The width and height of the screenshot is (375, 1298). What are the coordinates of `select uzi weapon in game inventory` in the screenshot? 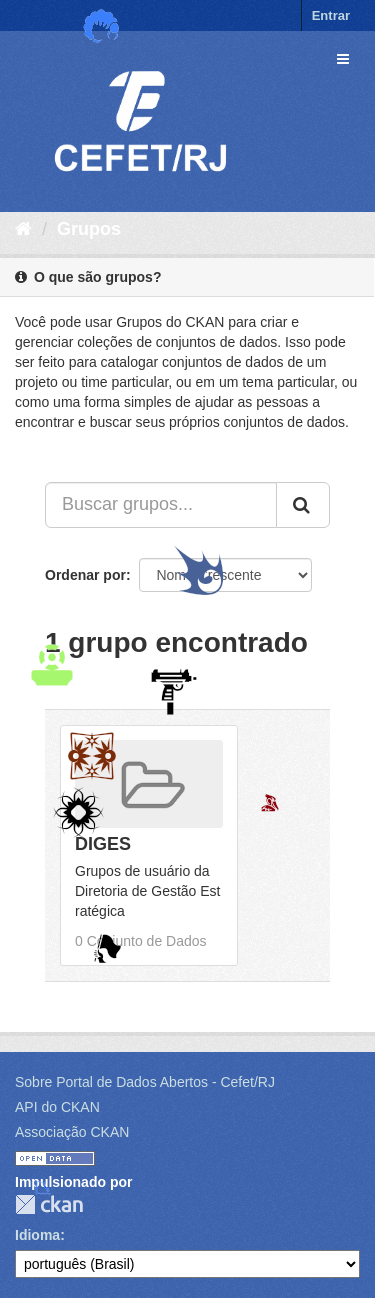 It's located at (174, 692).